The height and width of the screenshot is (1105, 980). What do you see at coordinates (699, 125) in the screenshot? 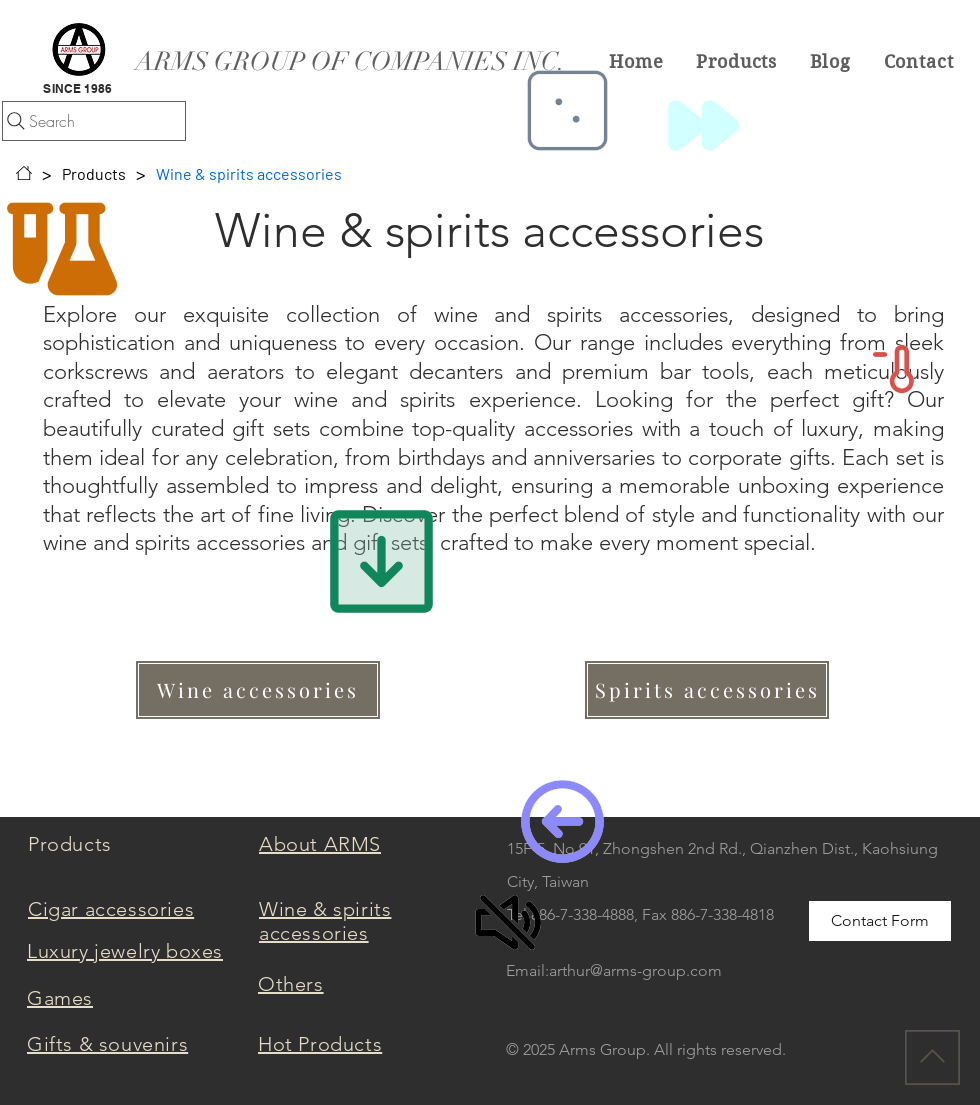
I see `skip to the next track` at bounding box center [699, 125].